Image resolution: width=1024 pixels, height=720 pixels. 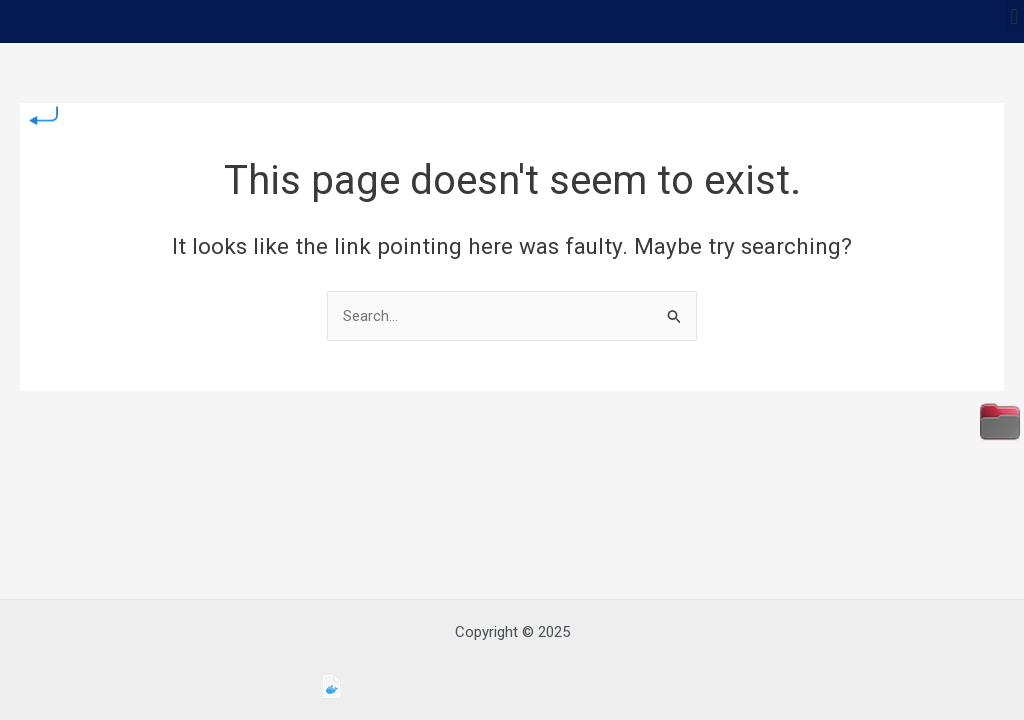 I want to click on a dockerfile or docker configuration file, so click(x=331, y=686).